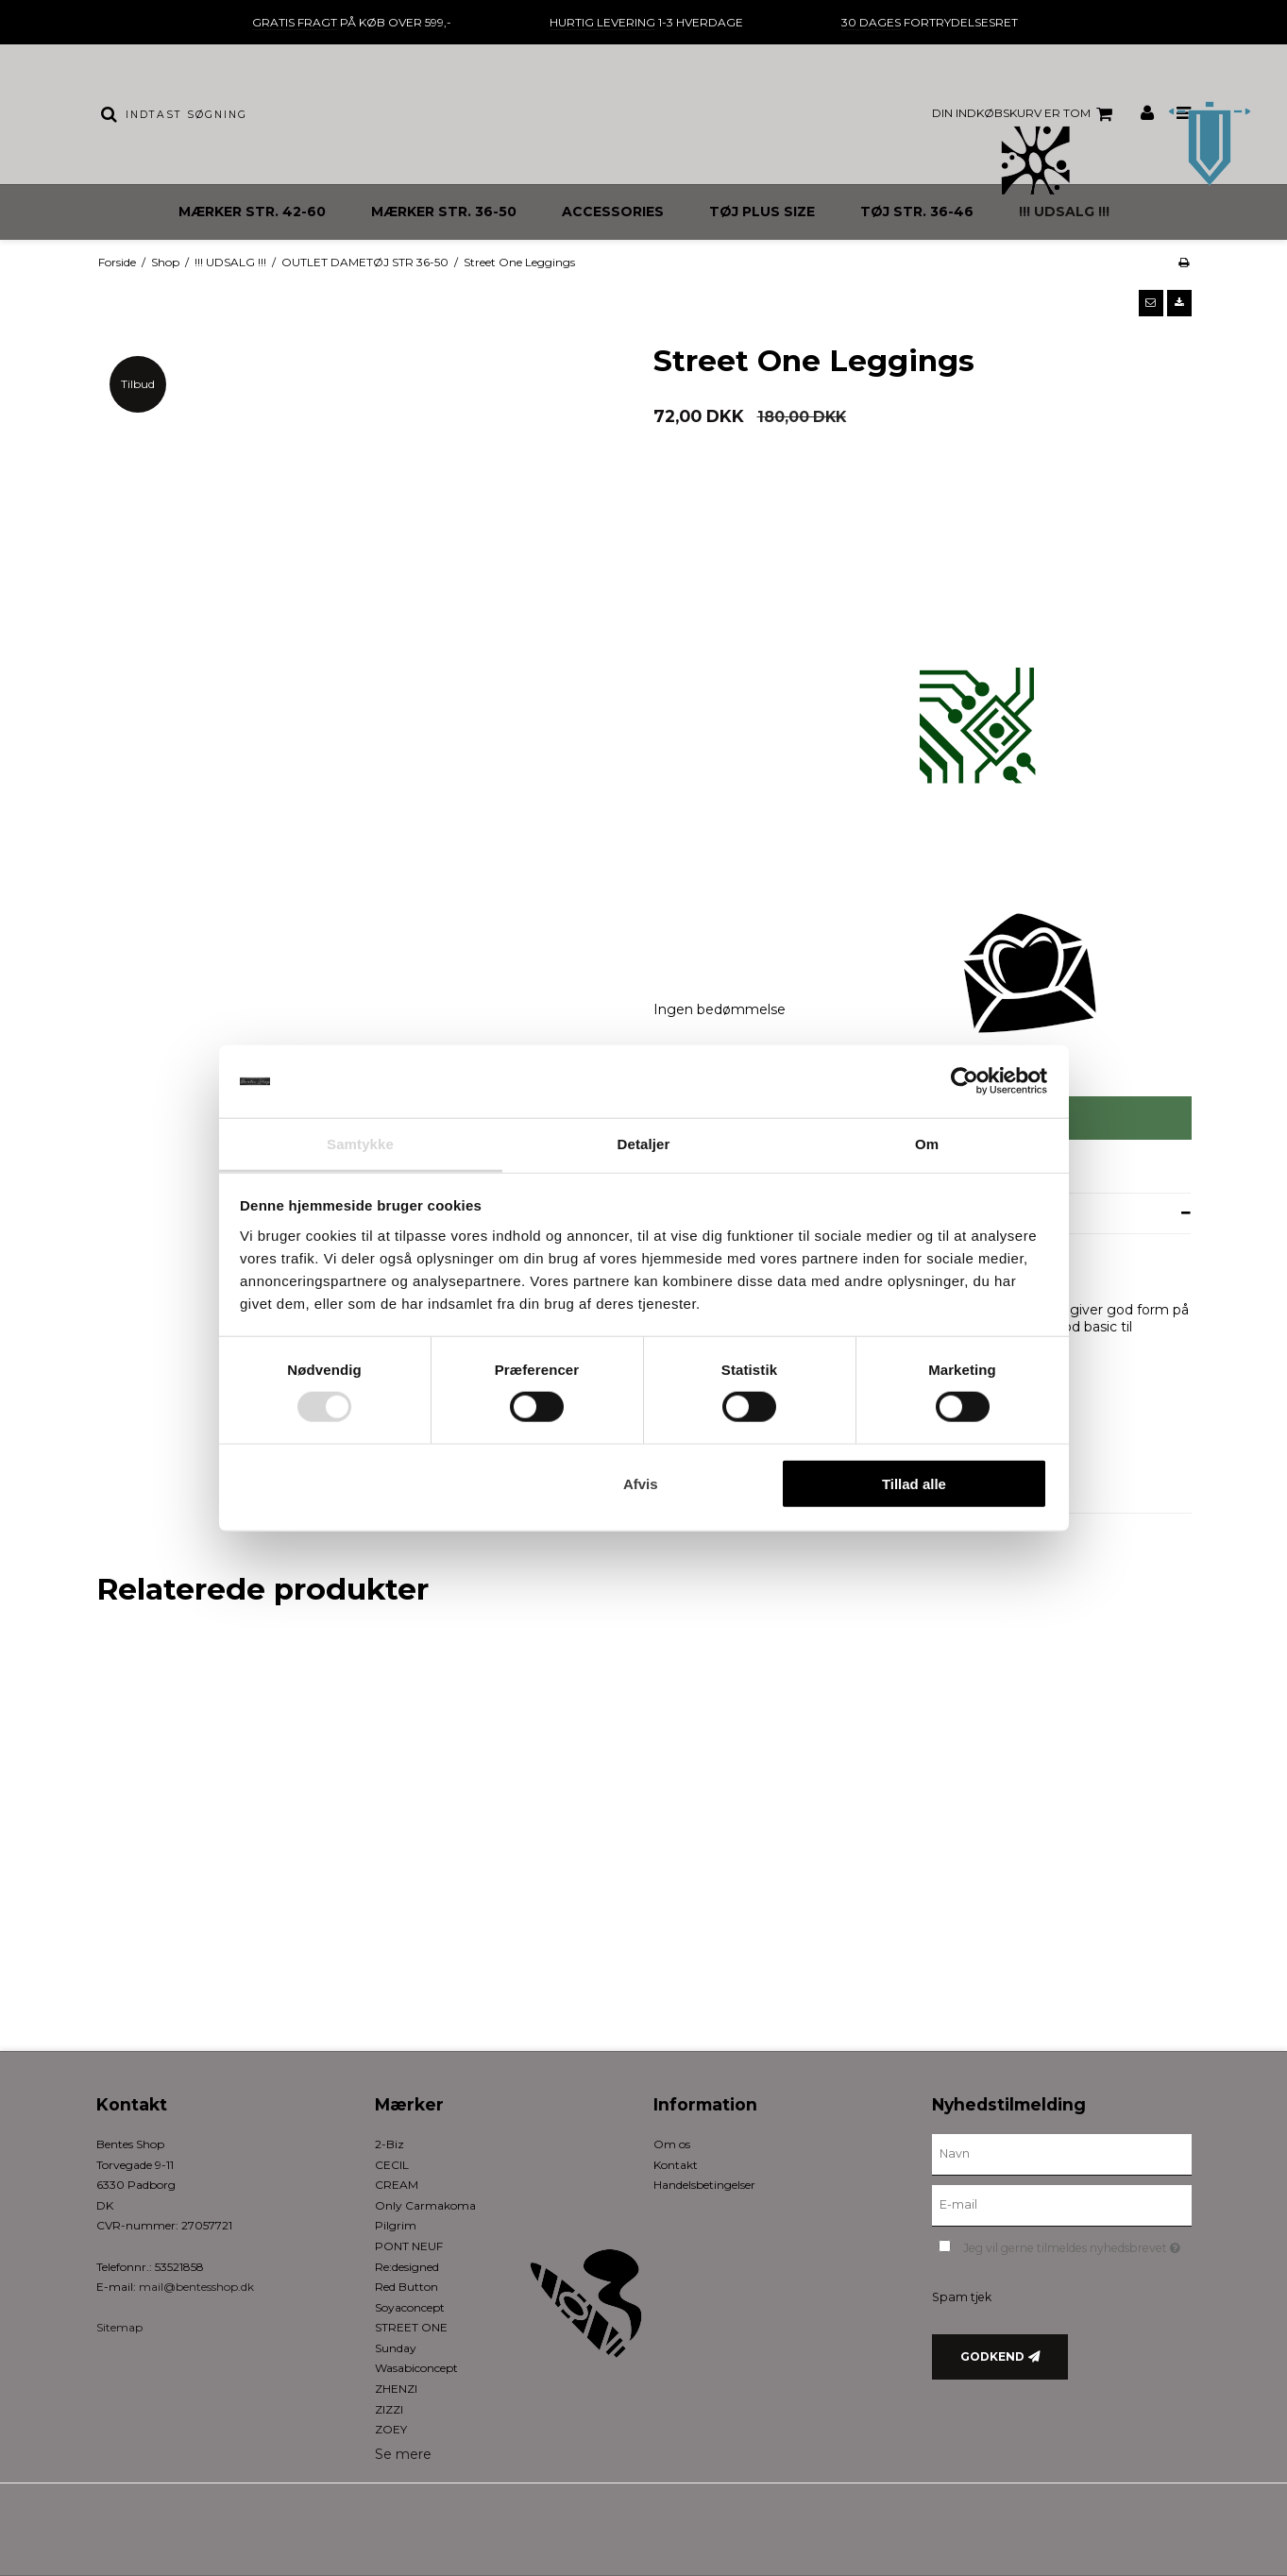 The image size is (1287, 2576). Describe the element at coordinates (1029, 973) in the screenshot. I see `compose or send a love letter` at that location.